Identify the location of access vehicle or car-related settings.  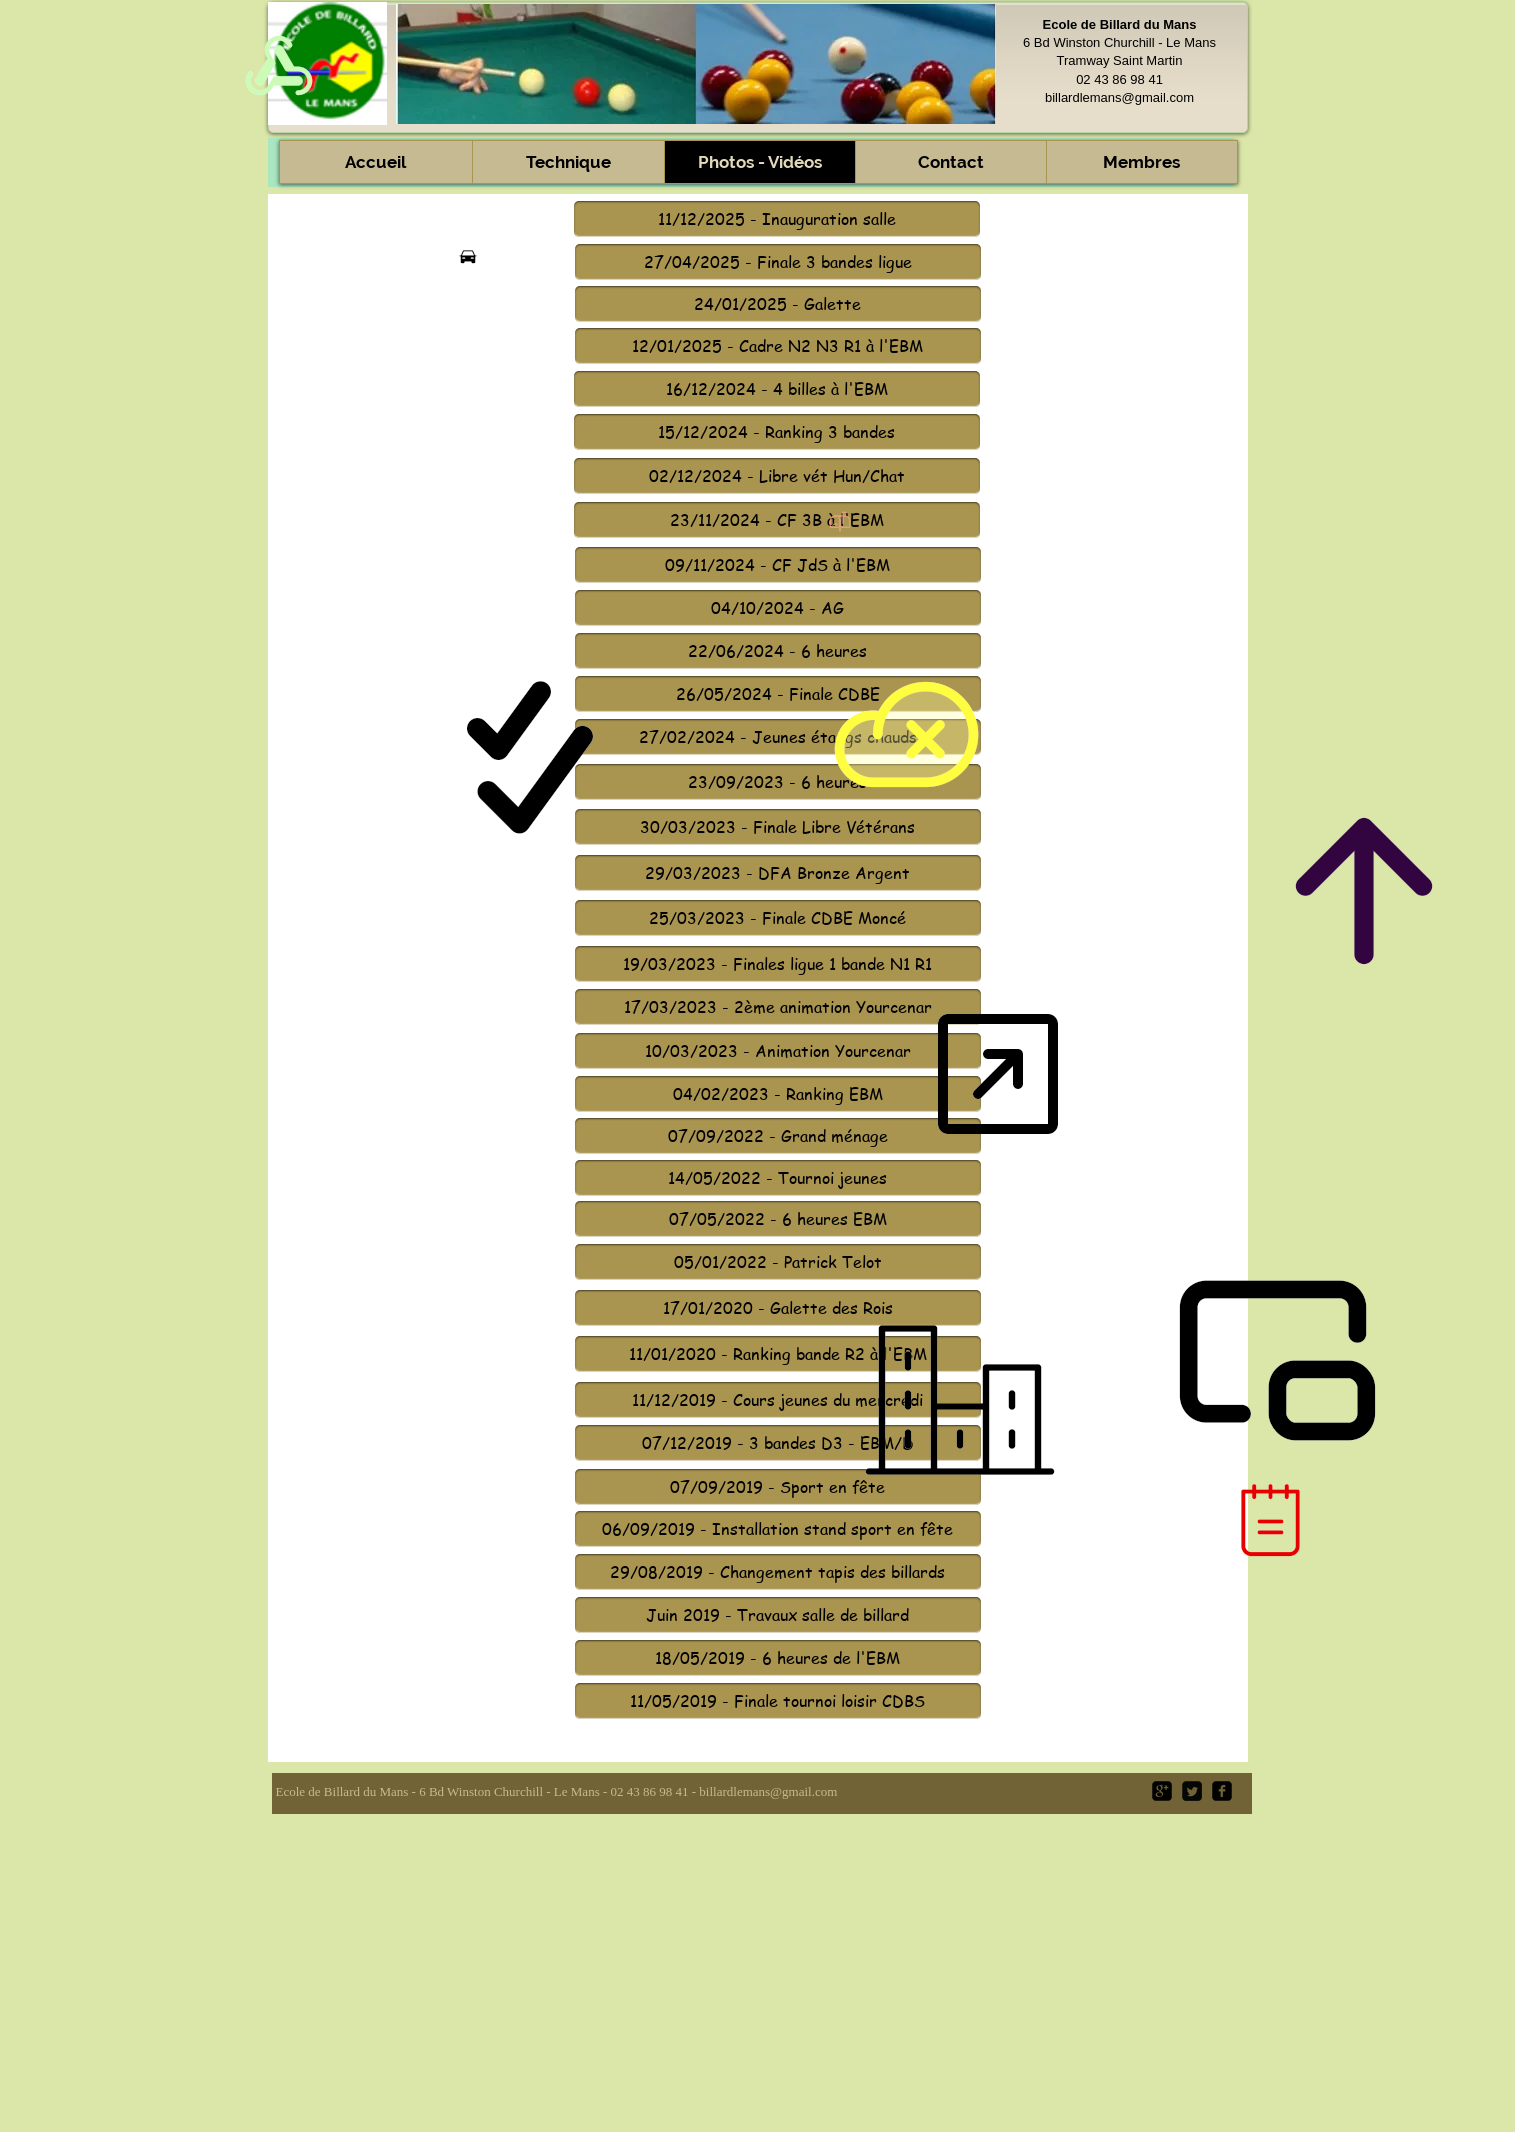
(468, 257).